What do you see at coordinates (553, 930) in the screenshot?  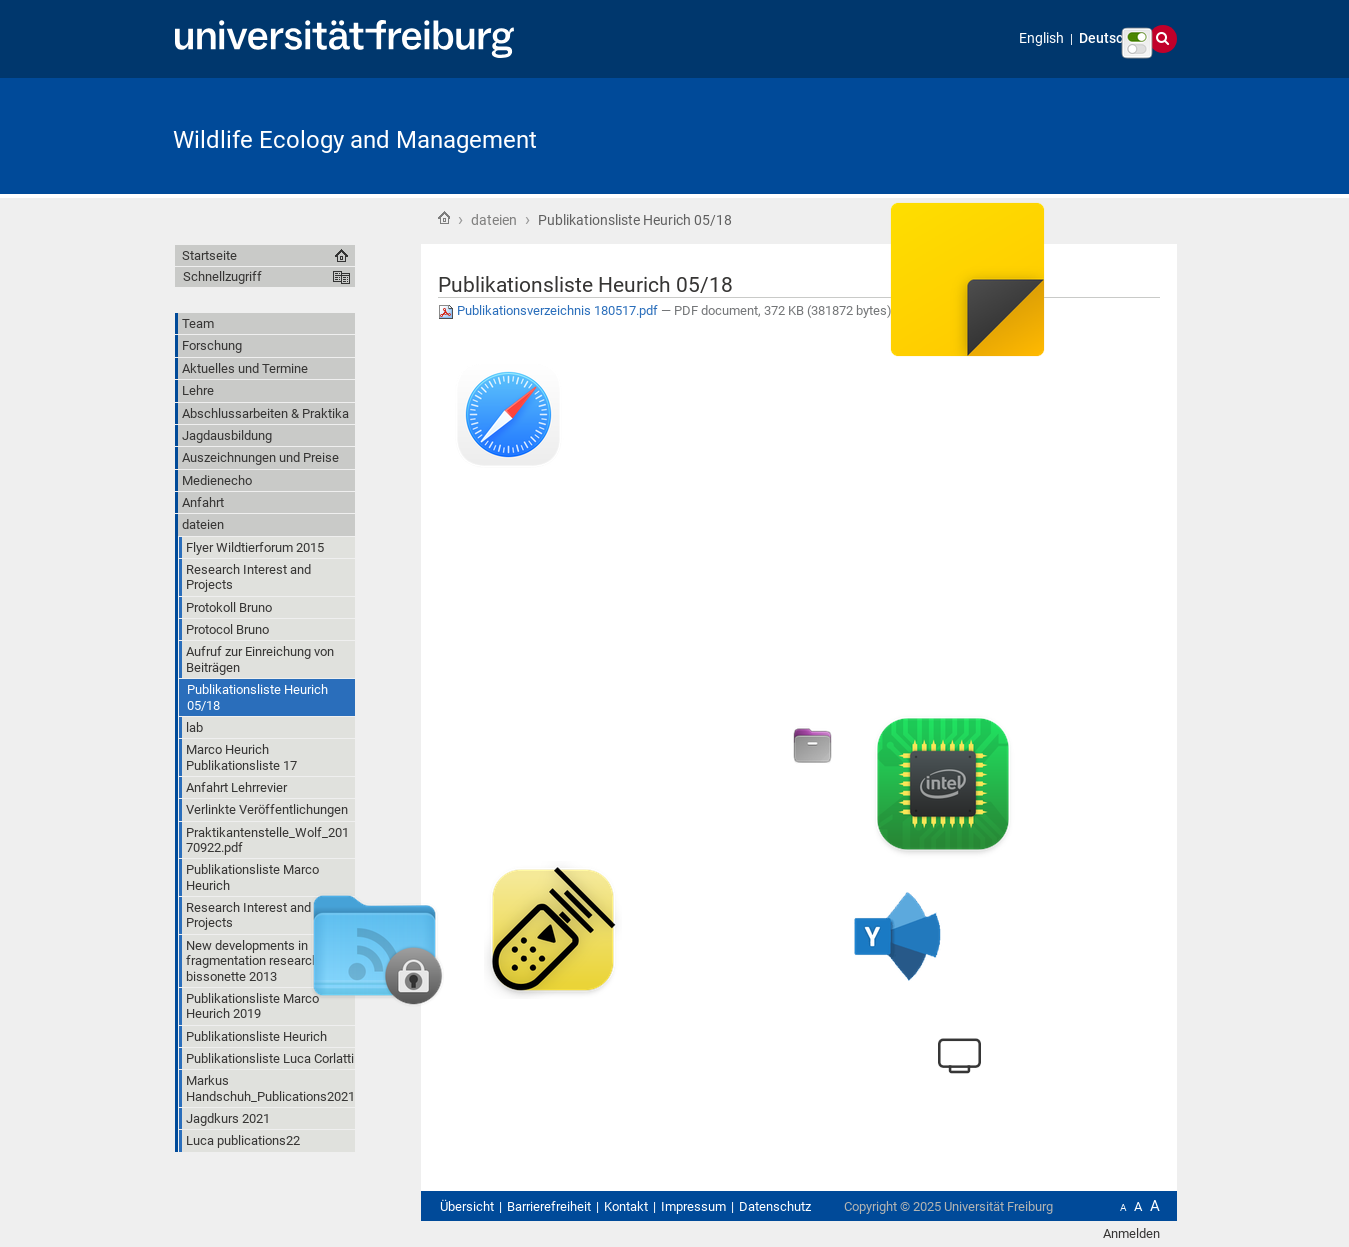 I see `open community remote app` at bounding box center [553, 930].